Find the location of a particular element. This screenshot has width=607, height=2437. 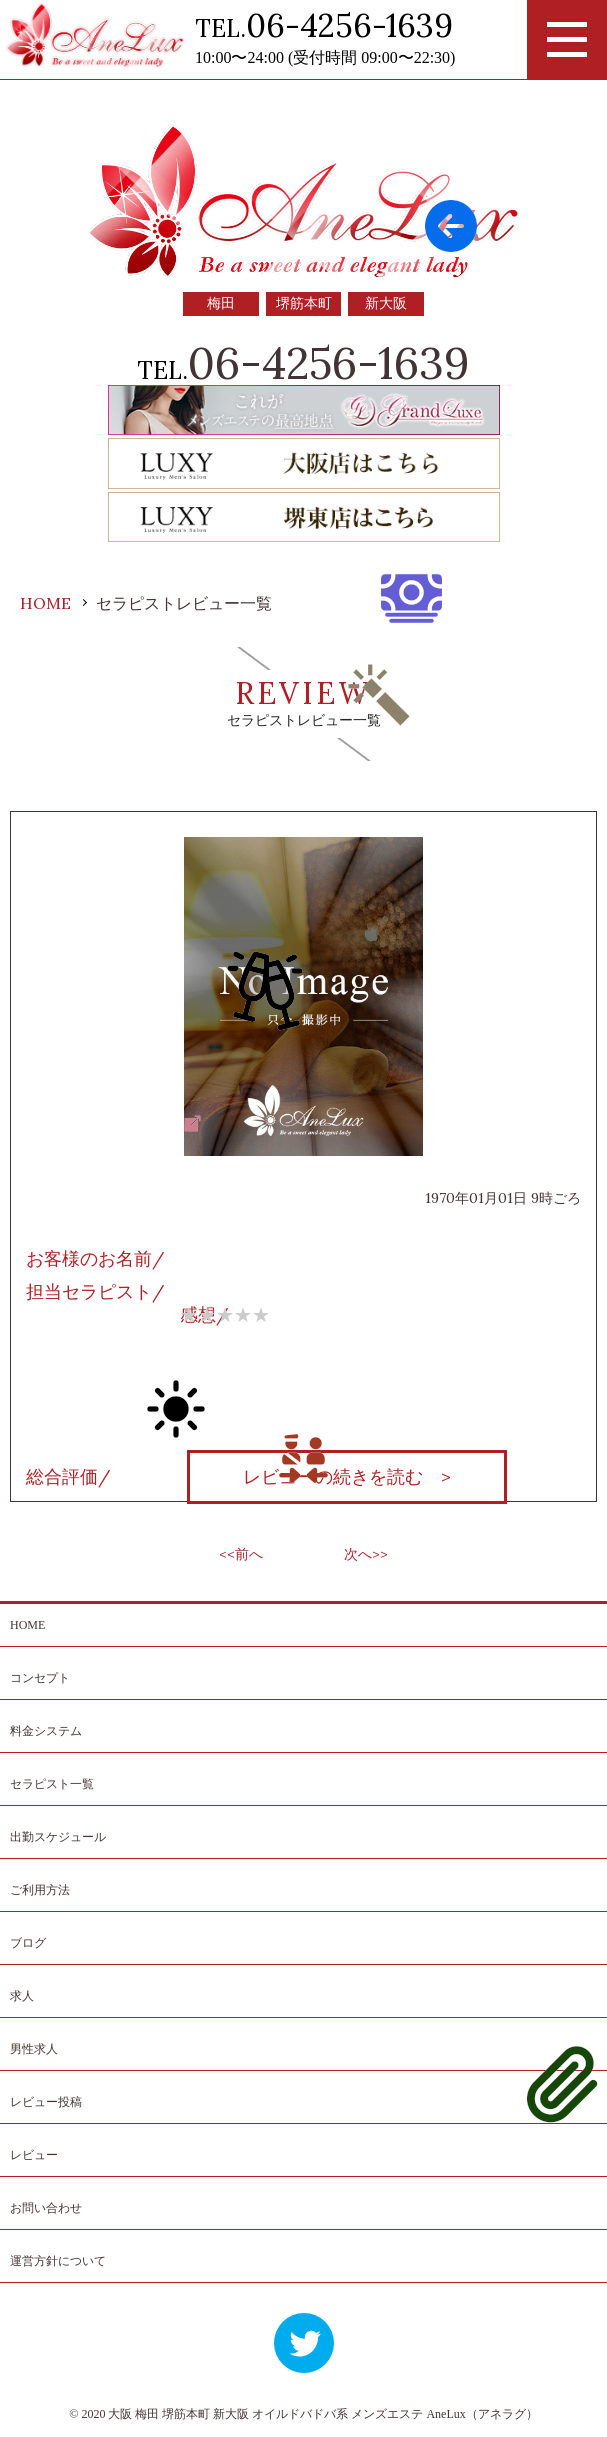

attach a file to your message is located at coordinates (561, 2083).